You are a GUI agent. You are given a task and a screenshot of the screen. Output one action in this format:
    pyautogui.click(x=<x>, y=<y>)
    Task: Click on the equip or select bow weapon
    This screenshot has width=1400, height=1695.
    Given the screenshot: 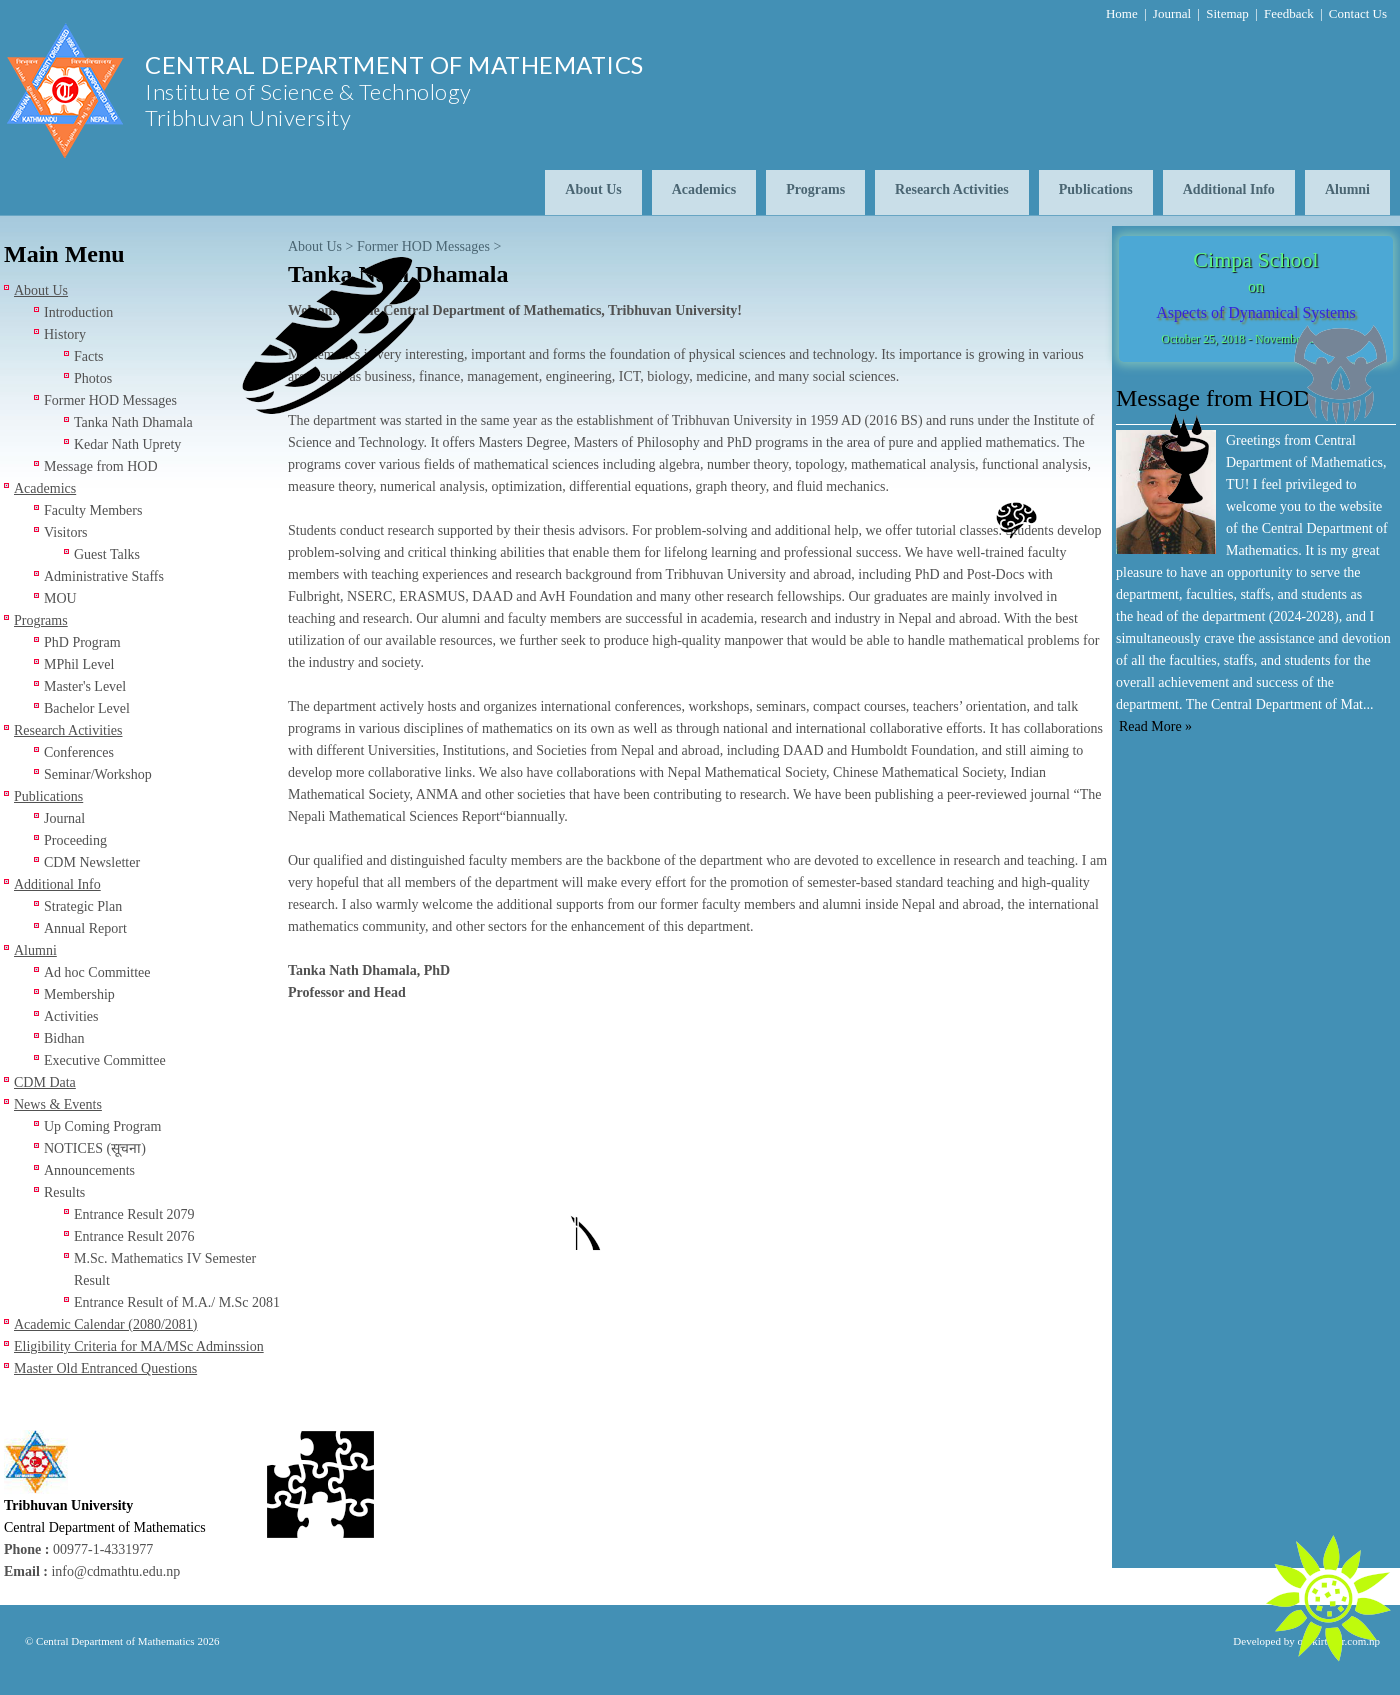 What is the action you would take?
    pyautogui.click(x=581, y=1232)
    